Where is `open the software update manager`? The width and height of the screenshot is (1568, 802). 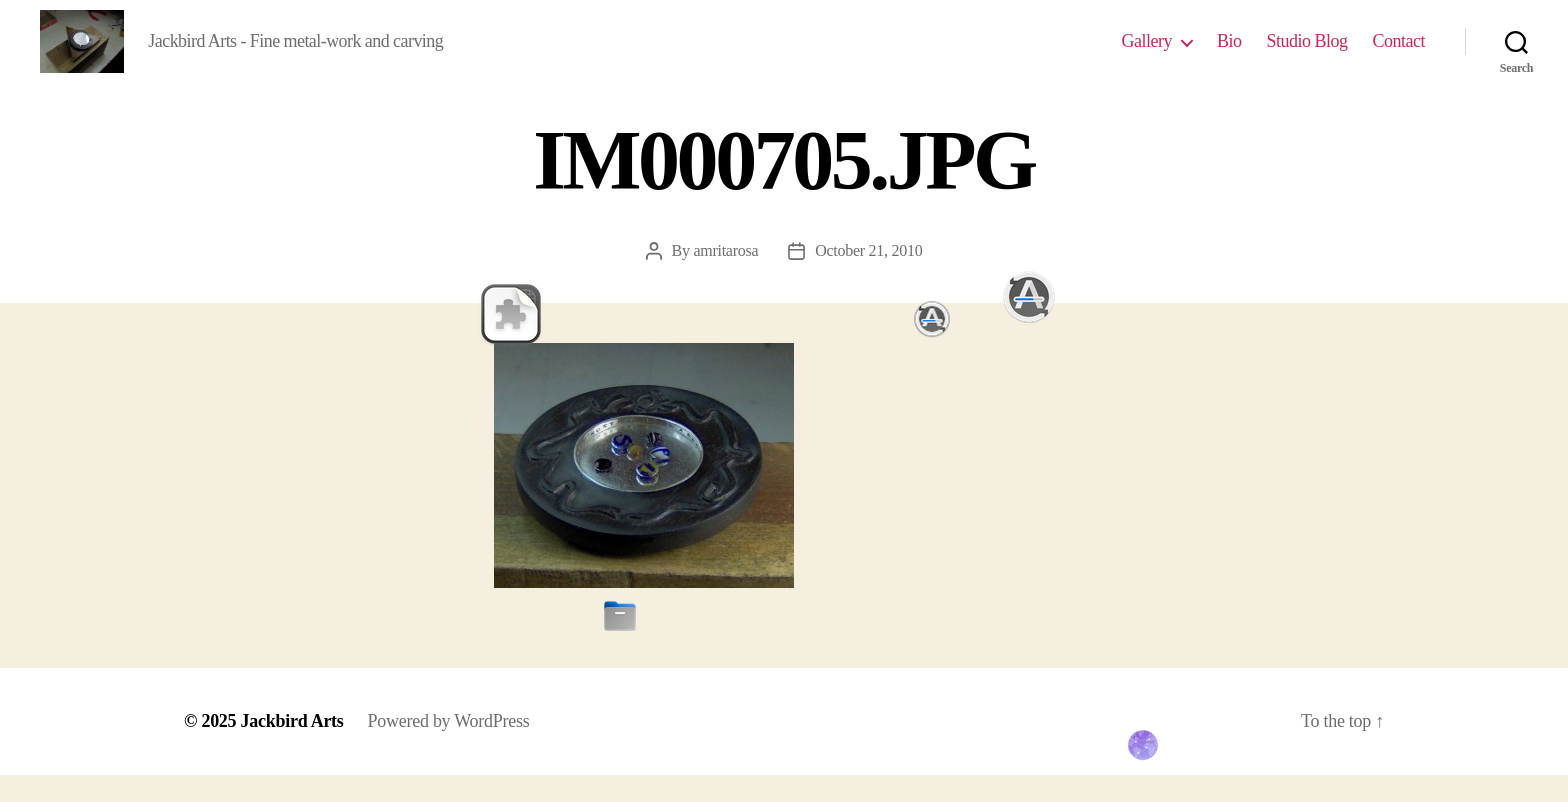
open the software update manager is located at coordinates (932, 319).